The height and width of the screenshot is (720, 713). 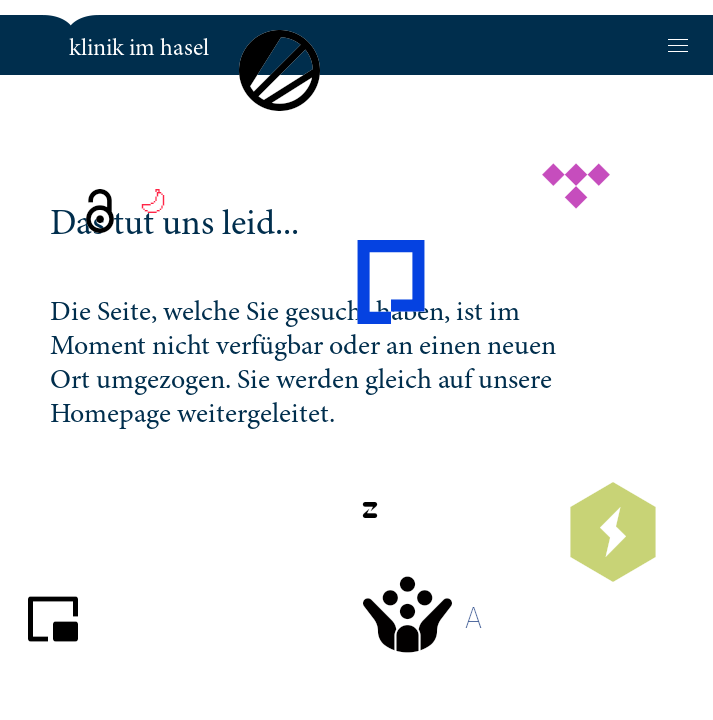 What do you see at coordinates (370, 510) in the screenshot?
I see `open zulip messaging app` at bounding box center [370, 510].